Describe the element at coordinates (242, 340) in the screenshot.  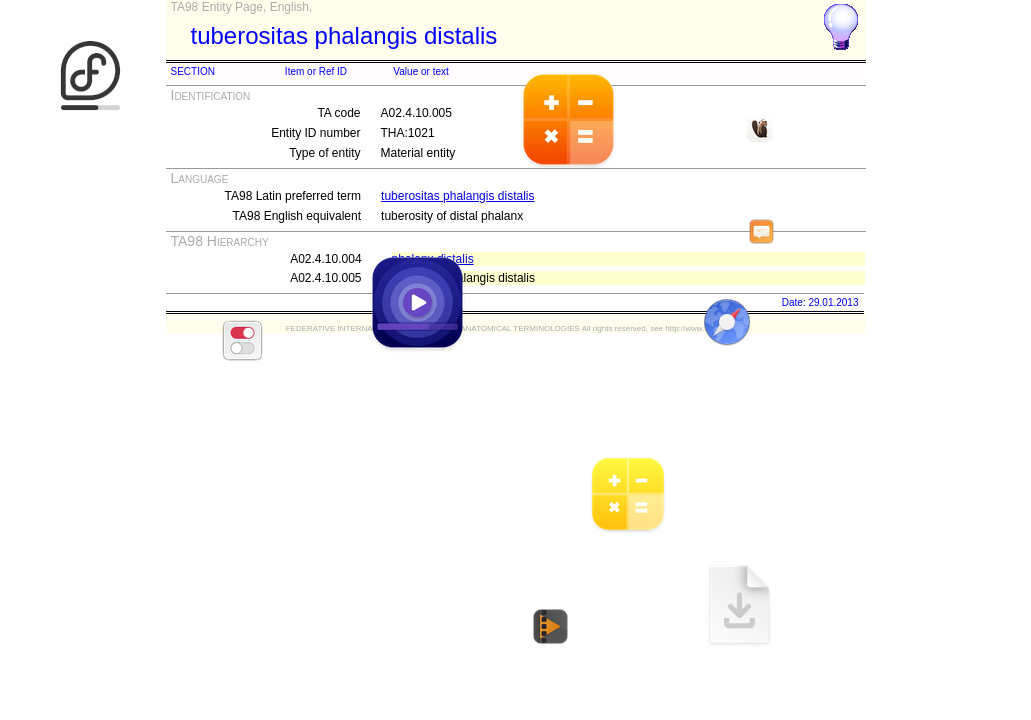
I see `open gnome tweaks settings` at that location.